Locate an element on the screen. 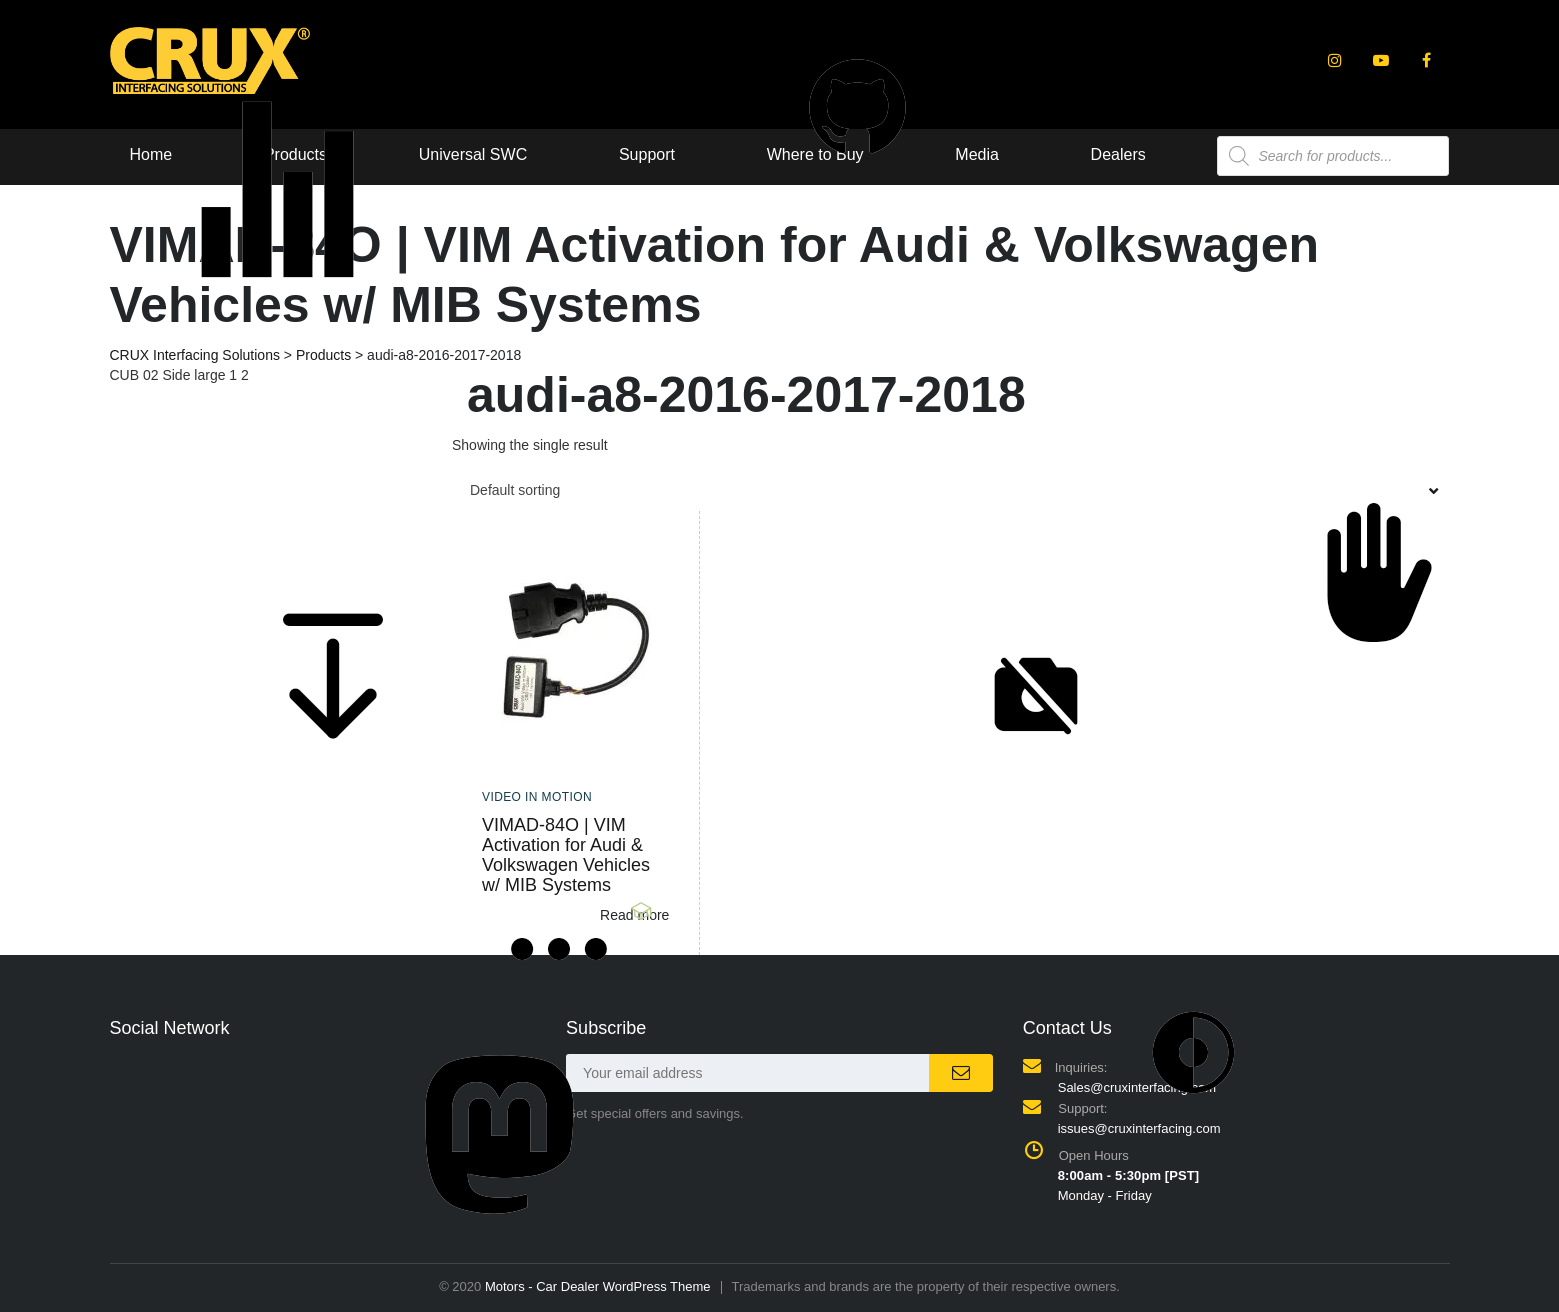 This screenshot has height=1312, width=1559. camera is disabled or turned off is located at coordinates (1036, 696).